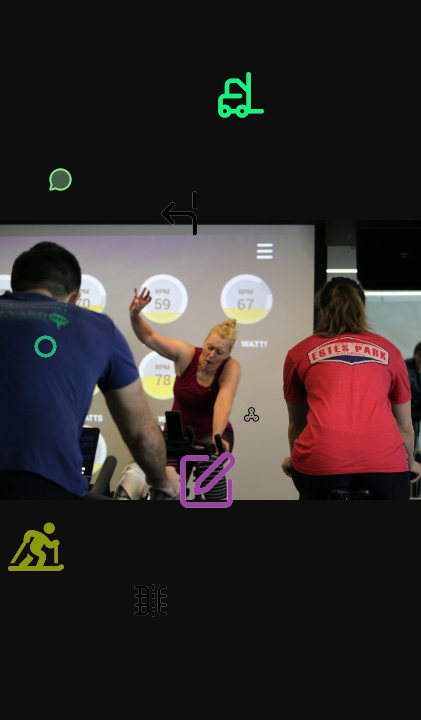 The height and width of the screenshot is (720, 421). Describe the element at coordinates (206, 481) in the screenshot. I see `compose a new post or message` at that location.